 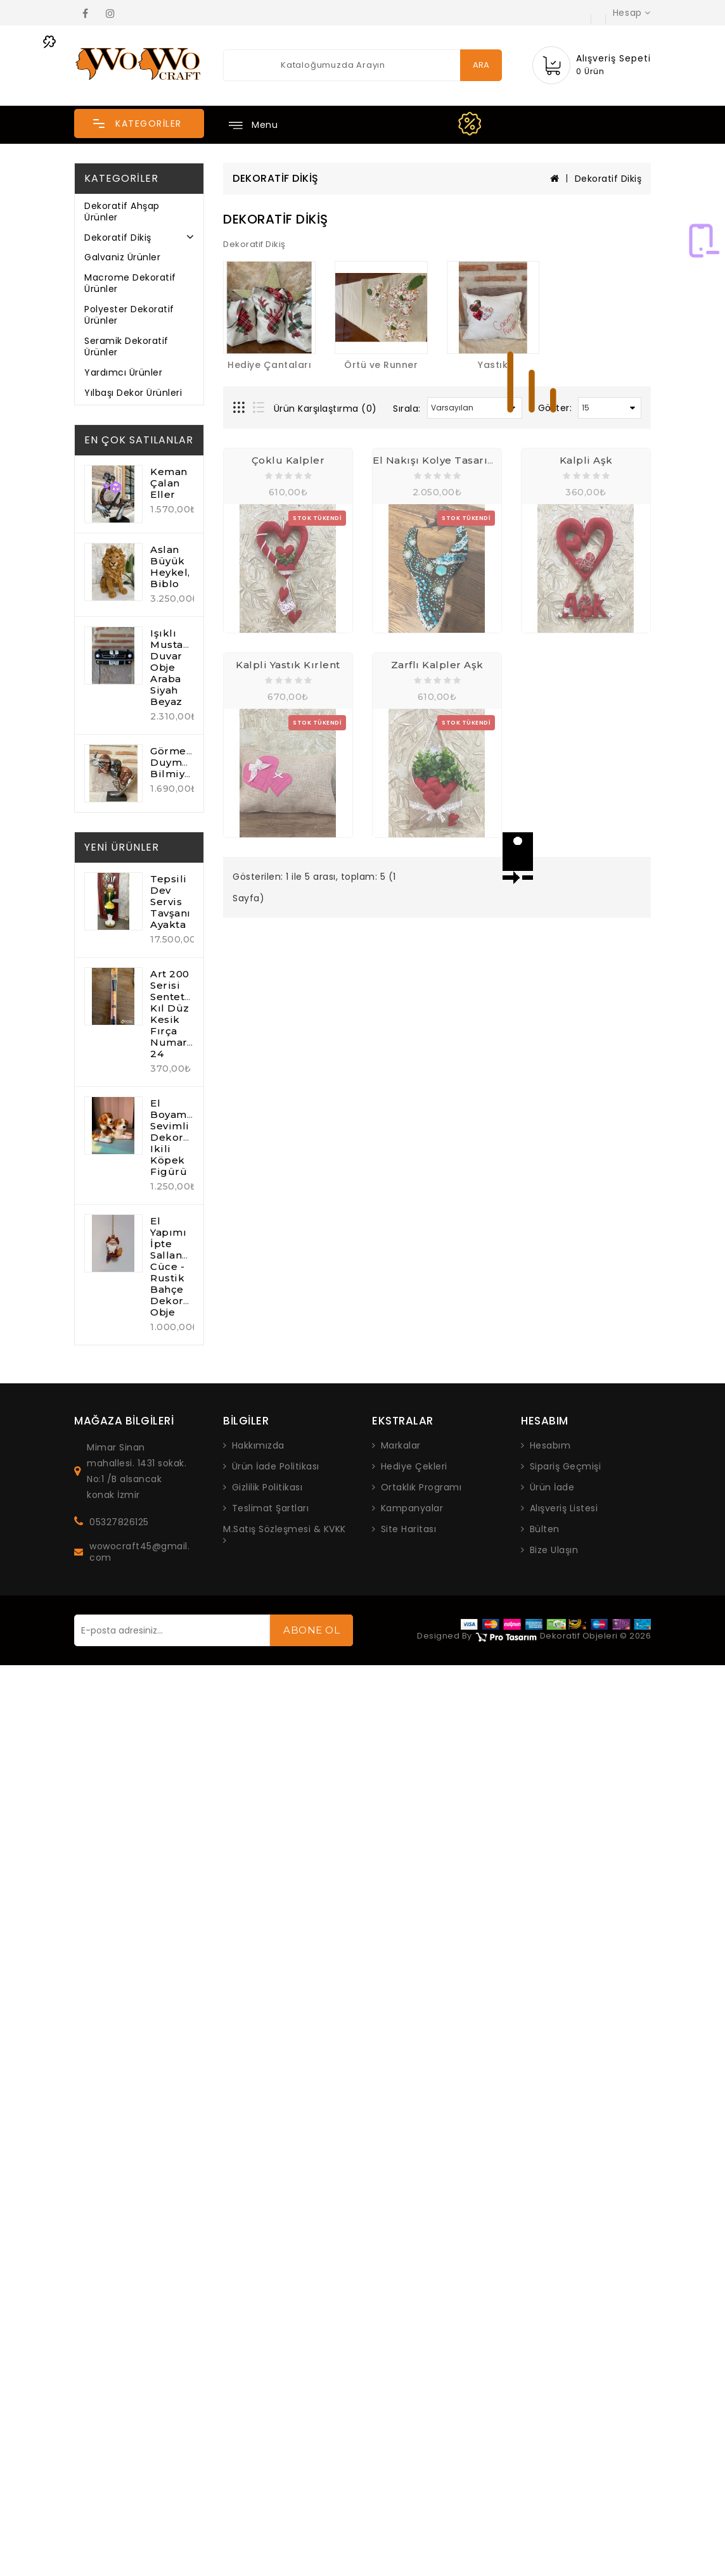 What do you see at coordinates (532, 382) in the screenshot?
I see `view declining metrics or statistics` at bounding box center [532, 382].